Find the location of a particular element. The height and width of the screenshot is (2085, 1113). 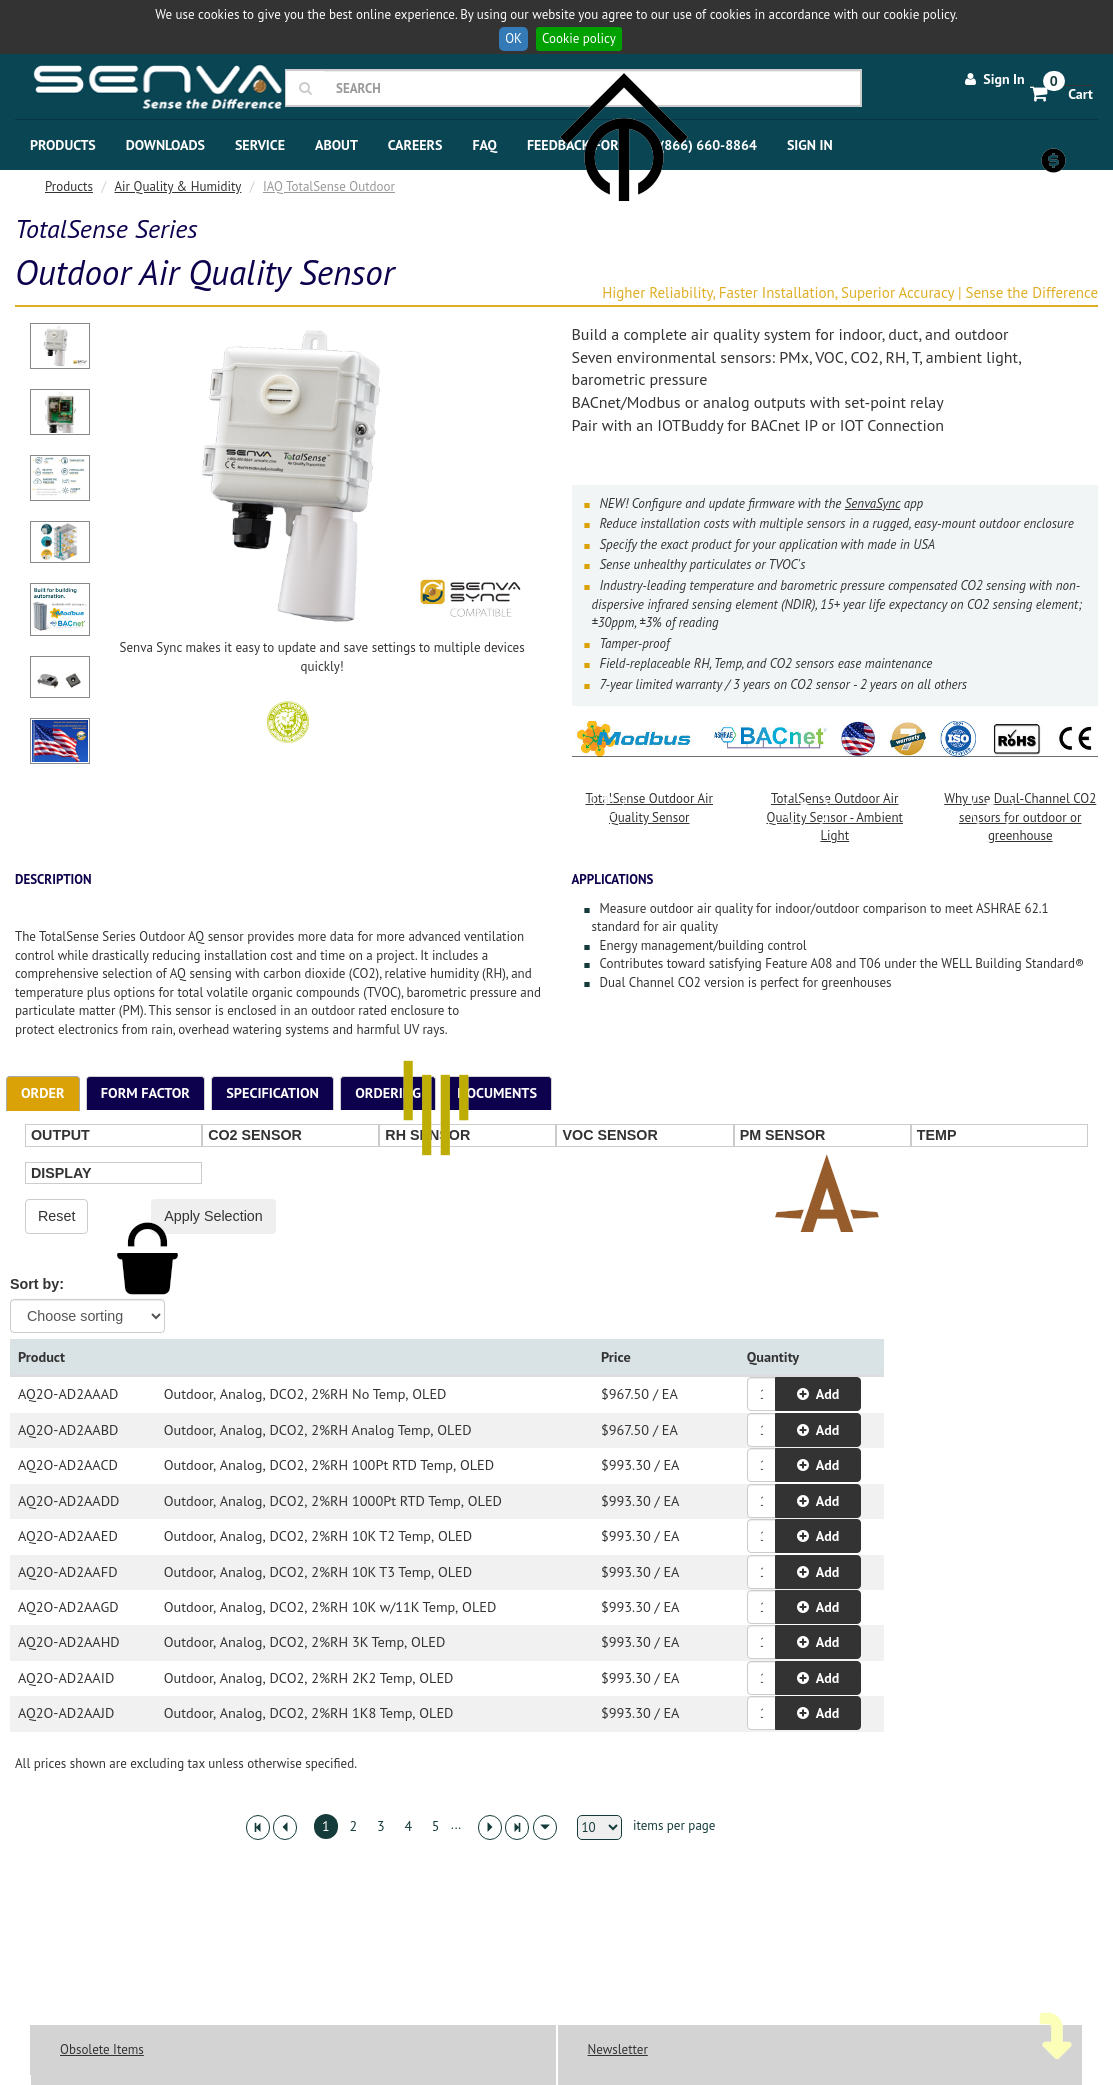

new japan pro-wrestling official logo is located at coordinates (288, 722).